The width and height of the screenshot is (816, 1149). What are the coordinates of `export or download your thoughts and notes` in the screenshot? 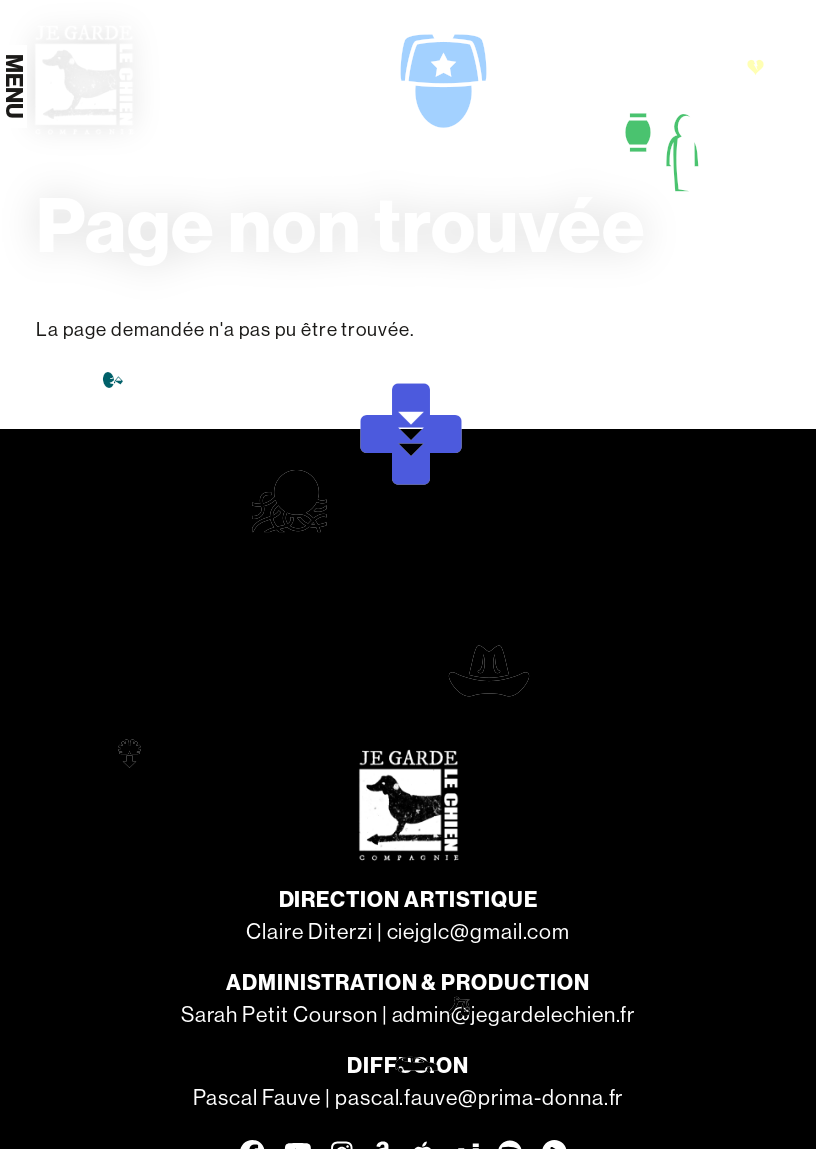 It's located at (129, 753).